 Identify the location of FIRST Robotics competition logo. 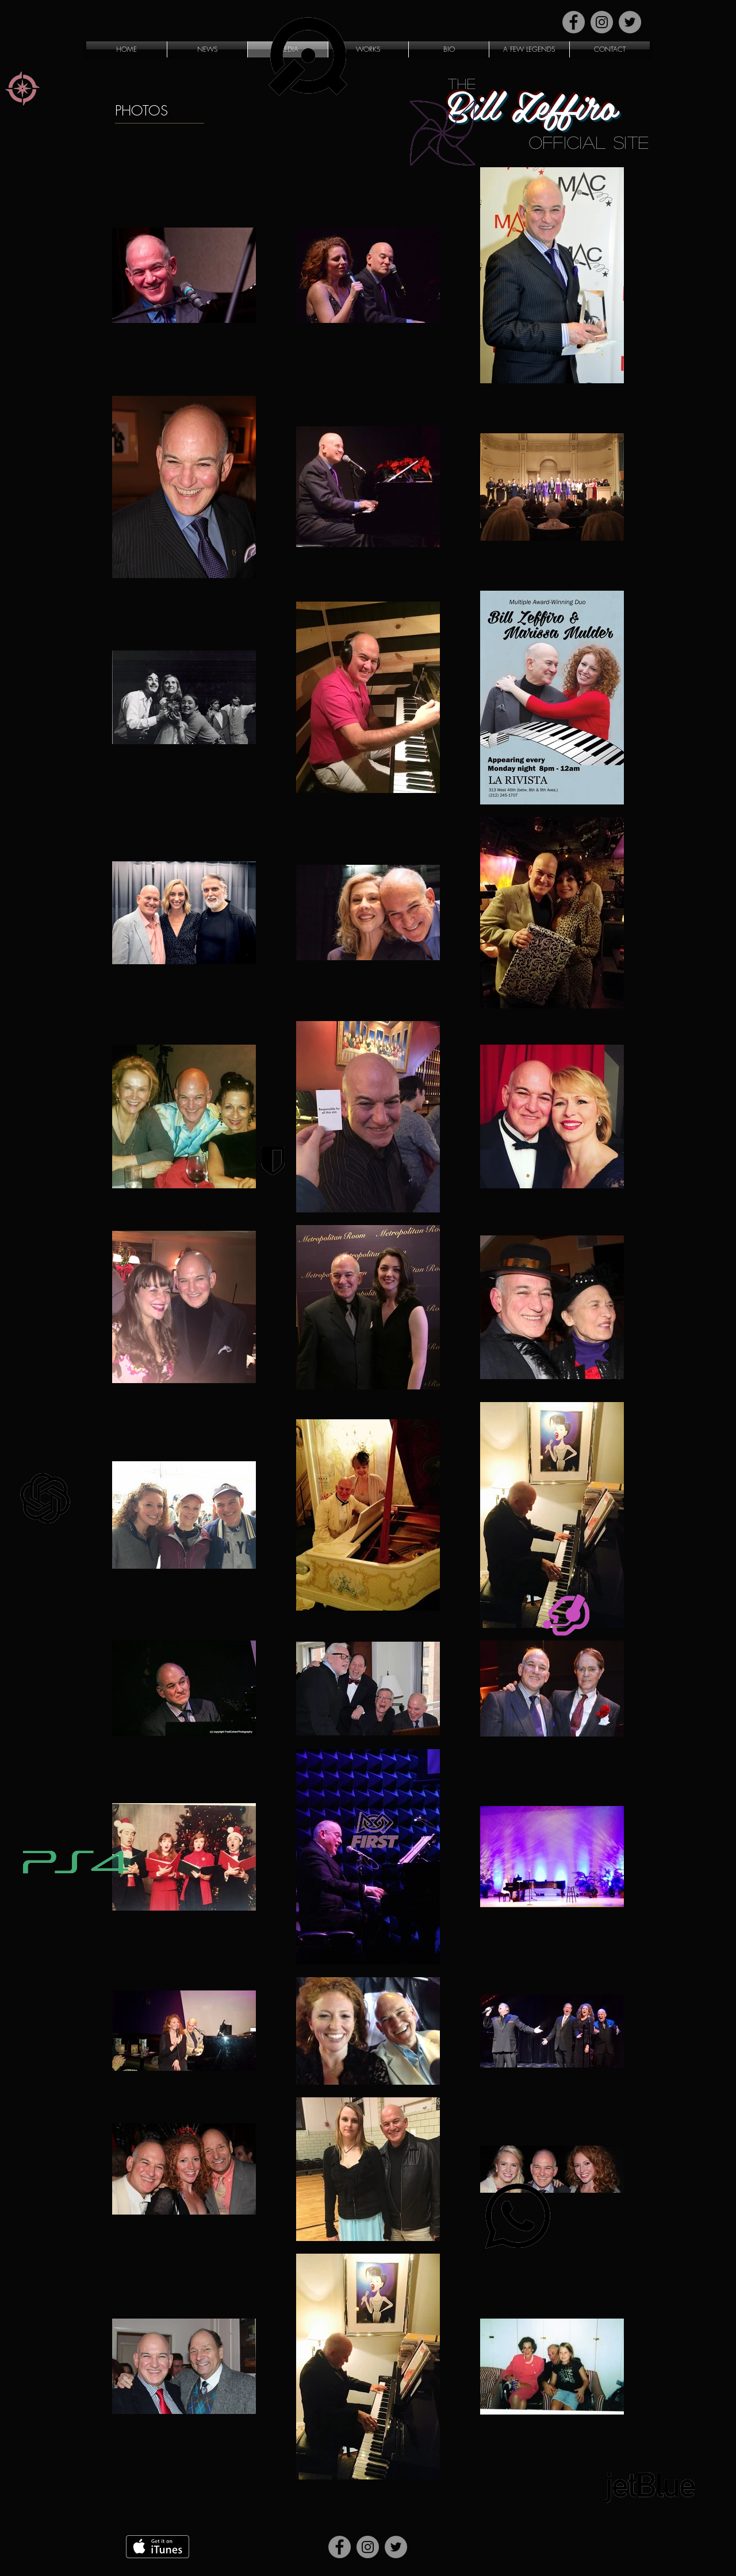
(374, 1830).